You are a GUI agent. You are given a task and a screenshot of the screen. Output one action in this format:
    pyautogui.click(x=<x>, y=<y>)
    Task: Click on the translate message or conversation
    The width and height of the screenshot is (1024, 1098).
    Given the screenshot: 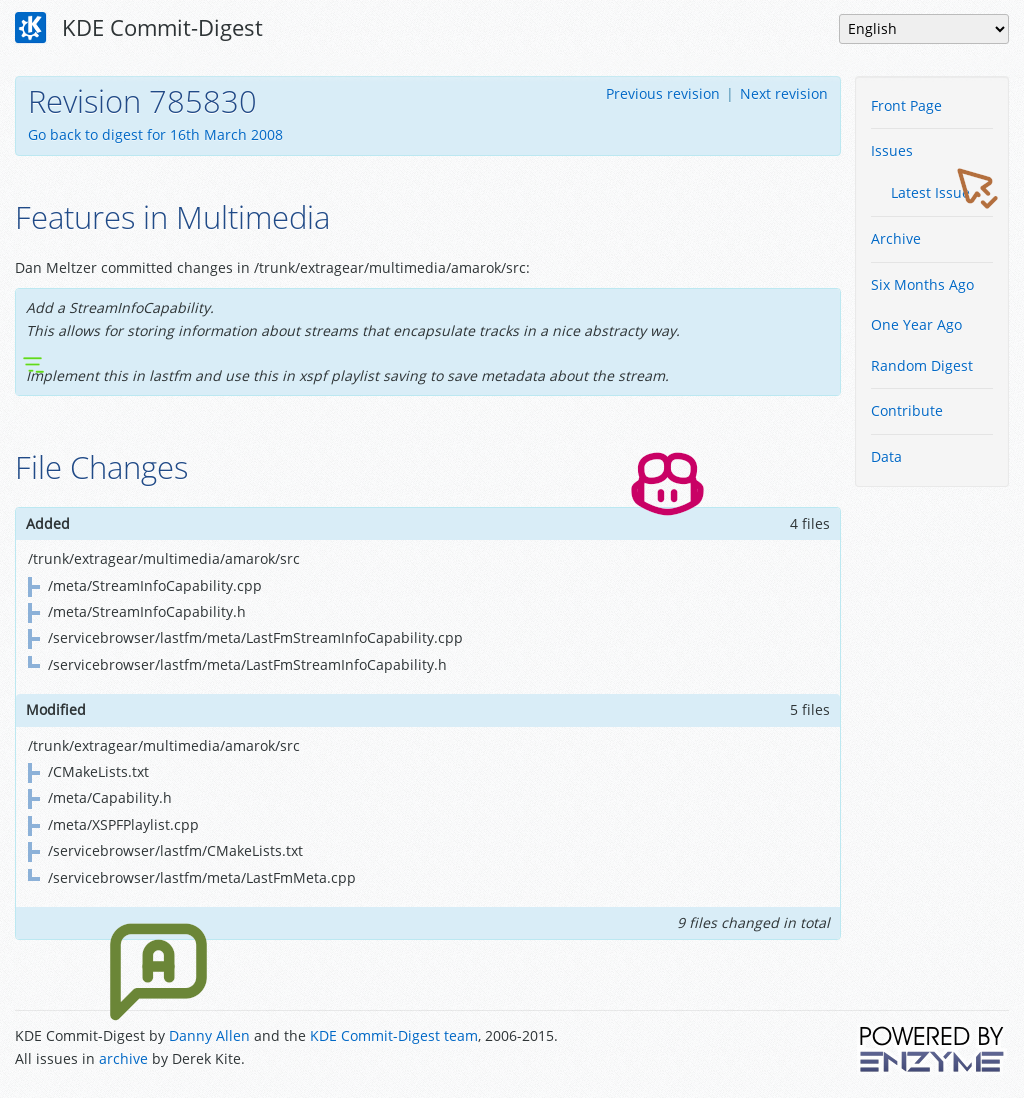 What is the action you would take?
    pyautogui.click(x=158, y=966)
    